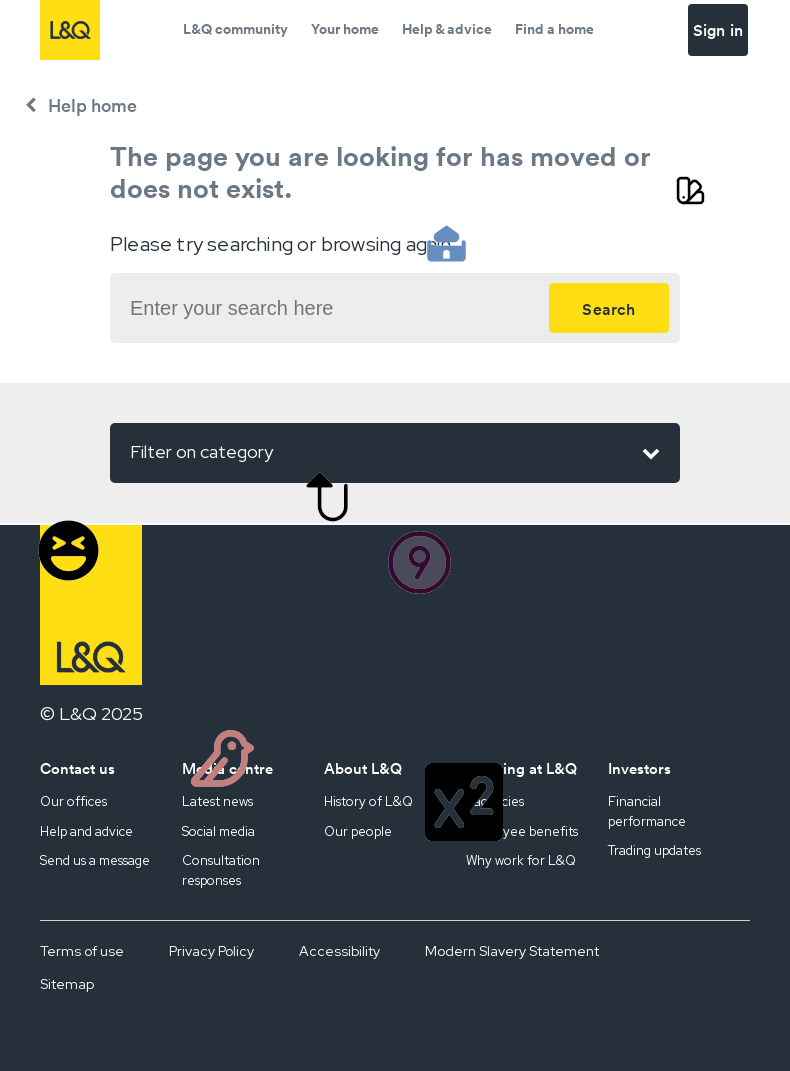 The height and width of the screenshot is (1071, 790). I want to click on access twitter or social media sharing, so click(223, 760).